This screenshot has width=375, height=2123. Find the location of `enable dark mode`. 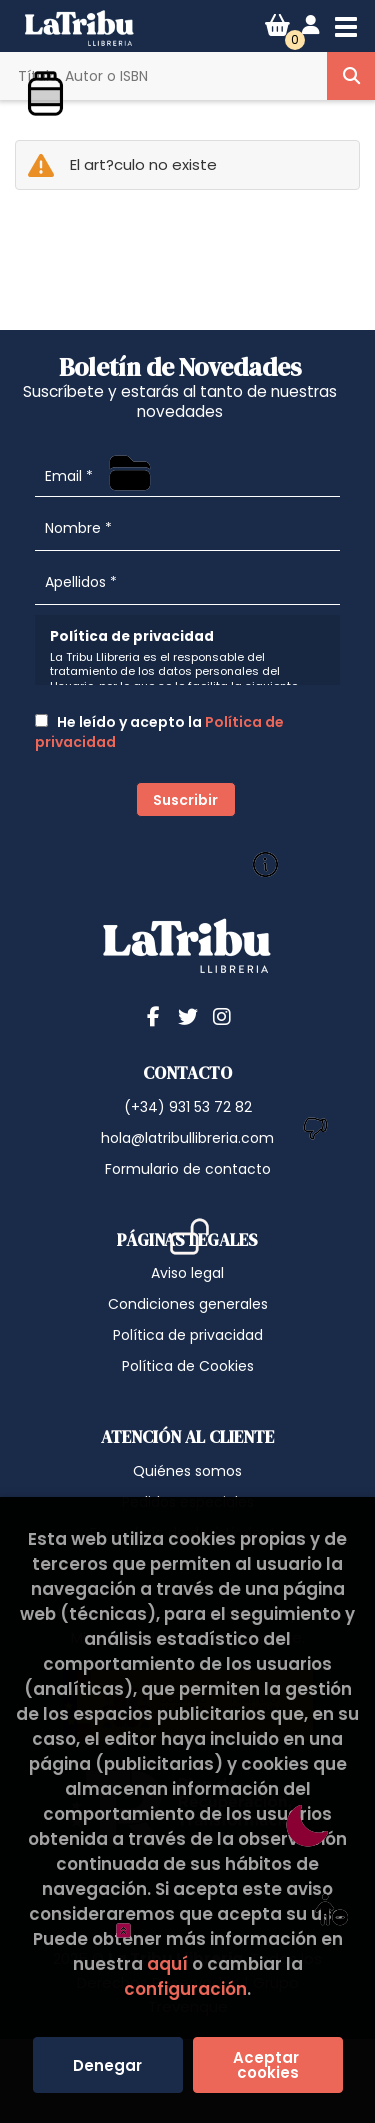

enable dark mode is located at coordinates (306, 1826).